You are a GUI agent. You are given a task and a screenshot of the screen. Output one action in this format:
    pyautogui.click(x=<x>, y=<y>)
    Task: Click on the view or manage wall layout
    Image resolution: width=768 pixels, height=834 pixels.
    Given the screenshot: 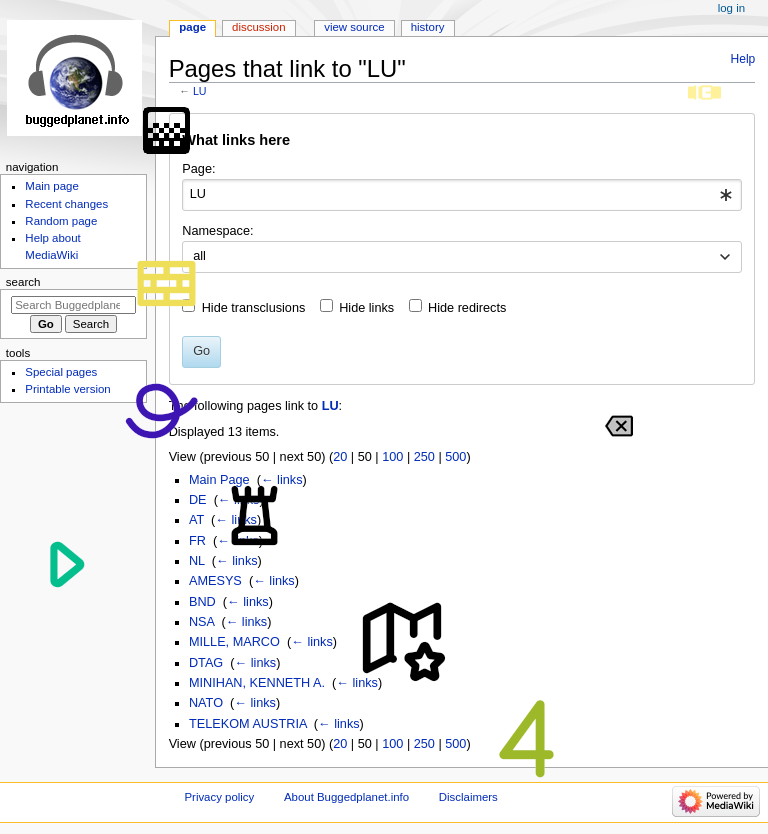 What is the action you would take?
    pyautogui.click(x=166, y=283)
    